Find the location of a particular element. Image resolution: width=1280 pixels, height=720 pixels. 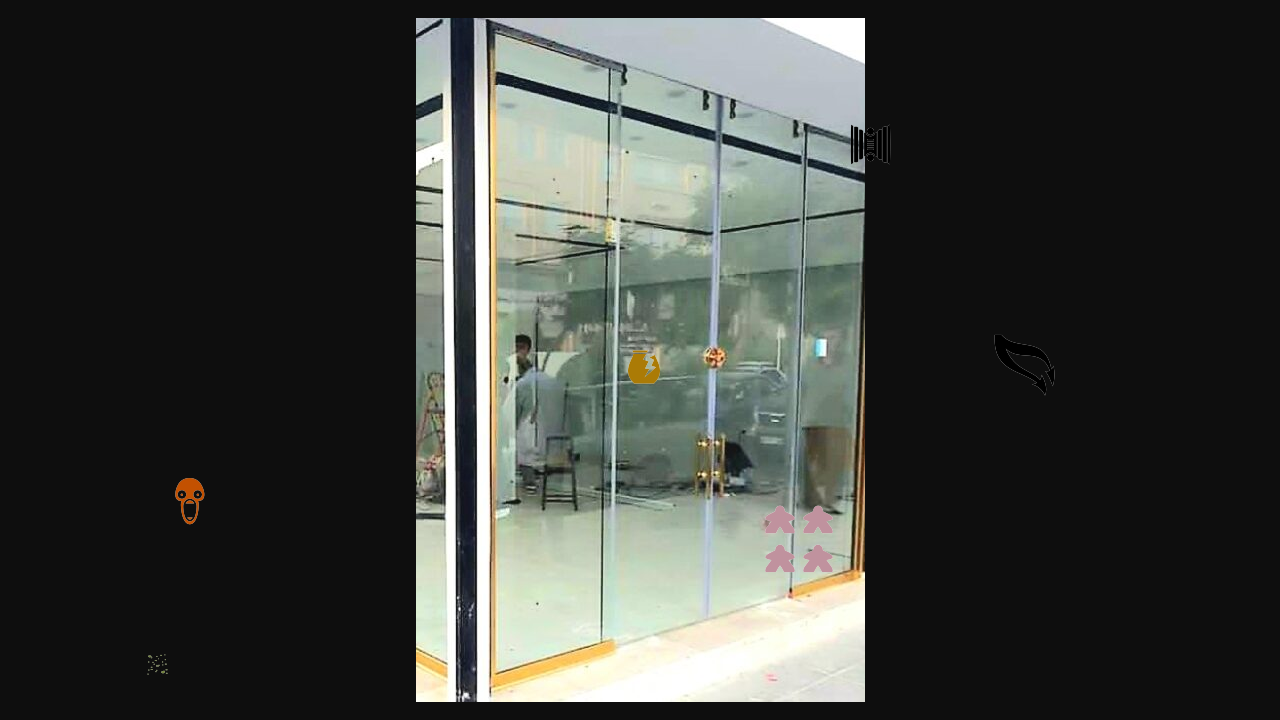

view all players in the game is located at coordinates (799, 539).